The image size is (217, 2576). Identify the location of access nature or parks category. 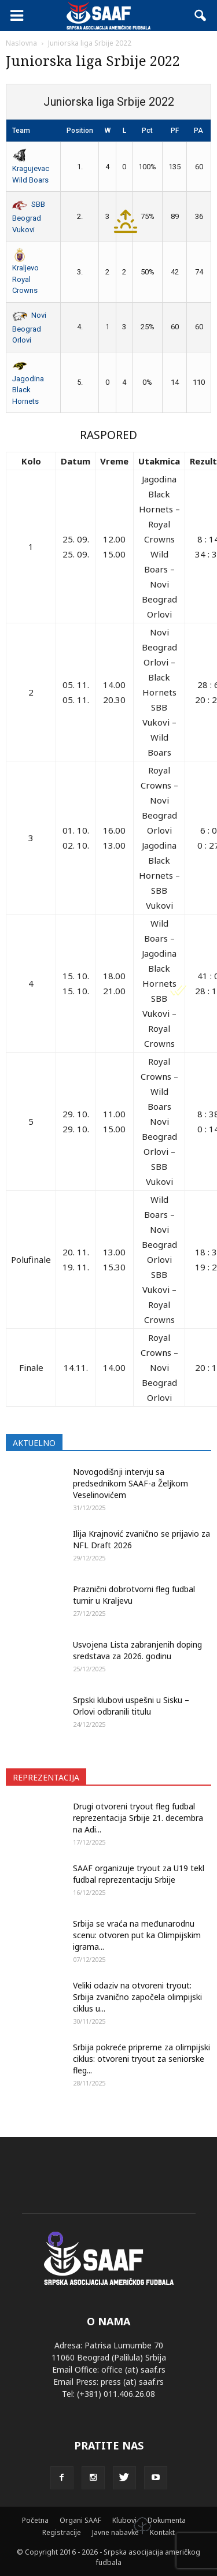
(142, 2526).